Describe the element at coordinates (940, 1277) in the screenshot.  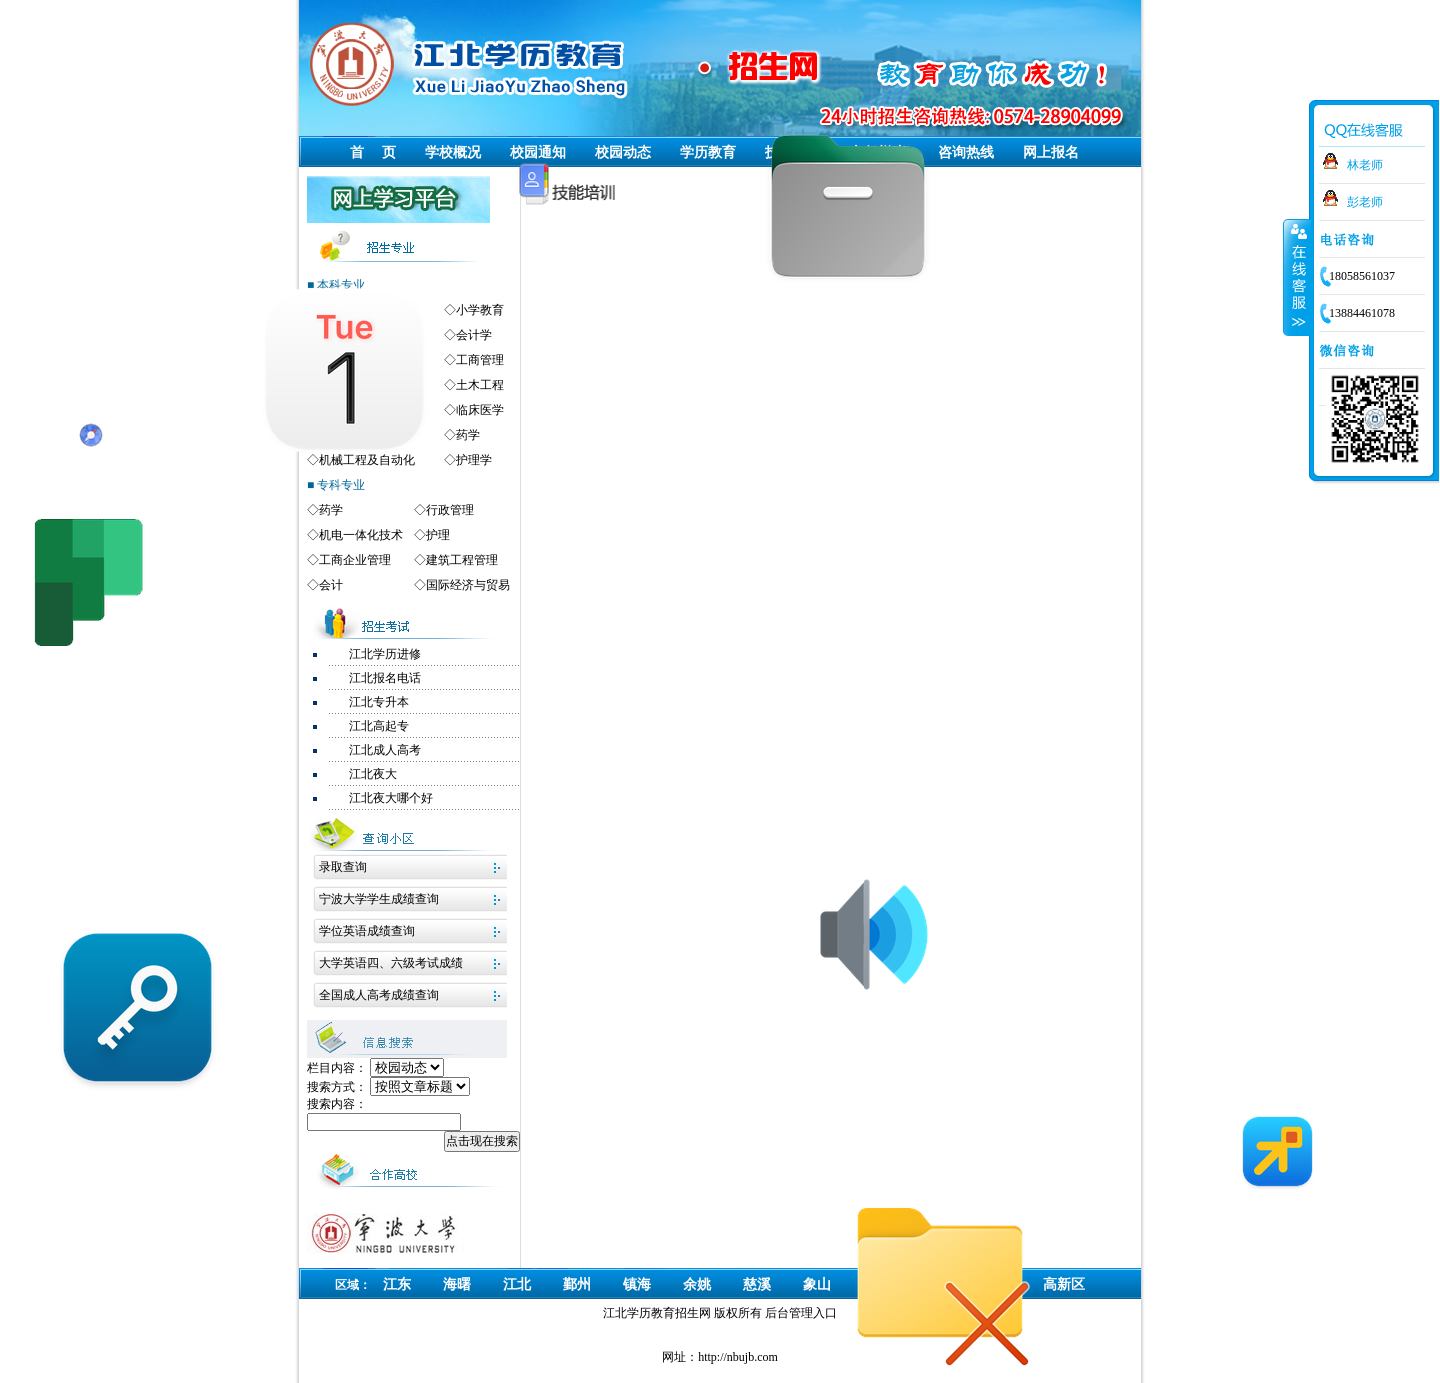
I see `delete a folder` at that location.